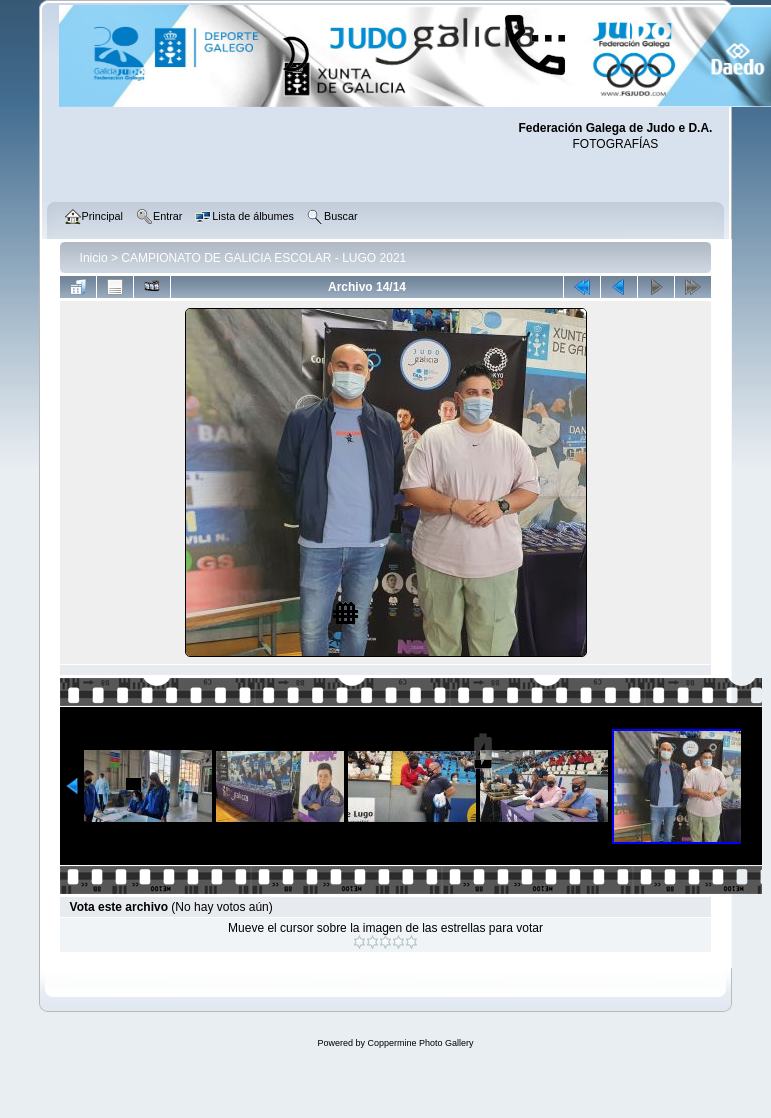 The image size is (771, 1118). I want to click on open comments section, so click(133, 785).